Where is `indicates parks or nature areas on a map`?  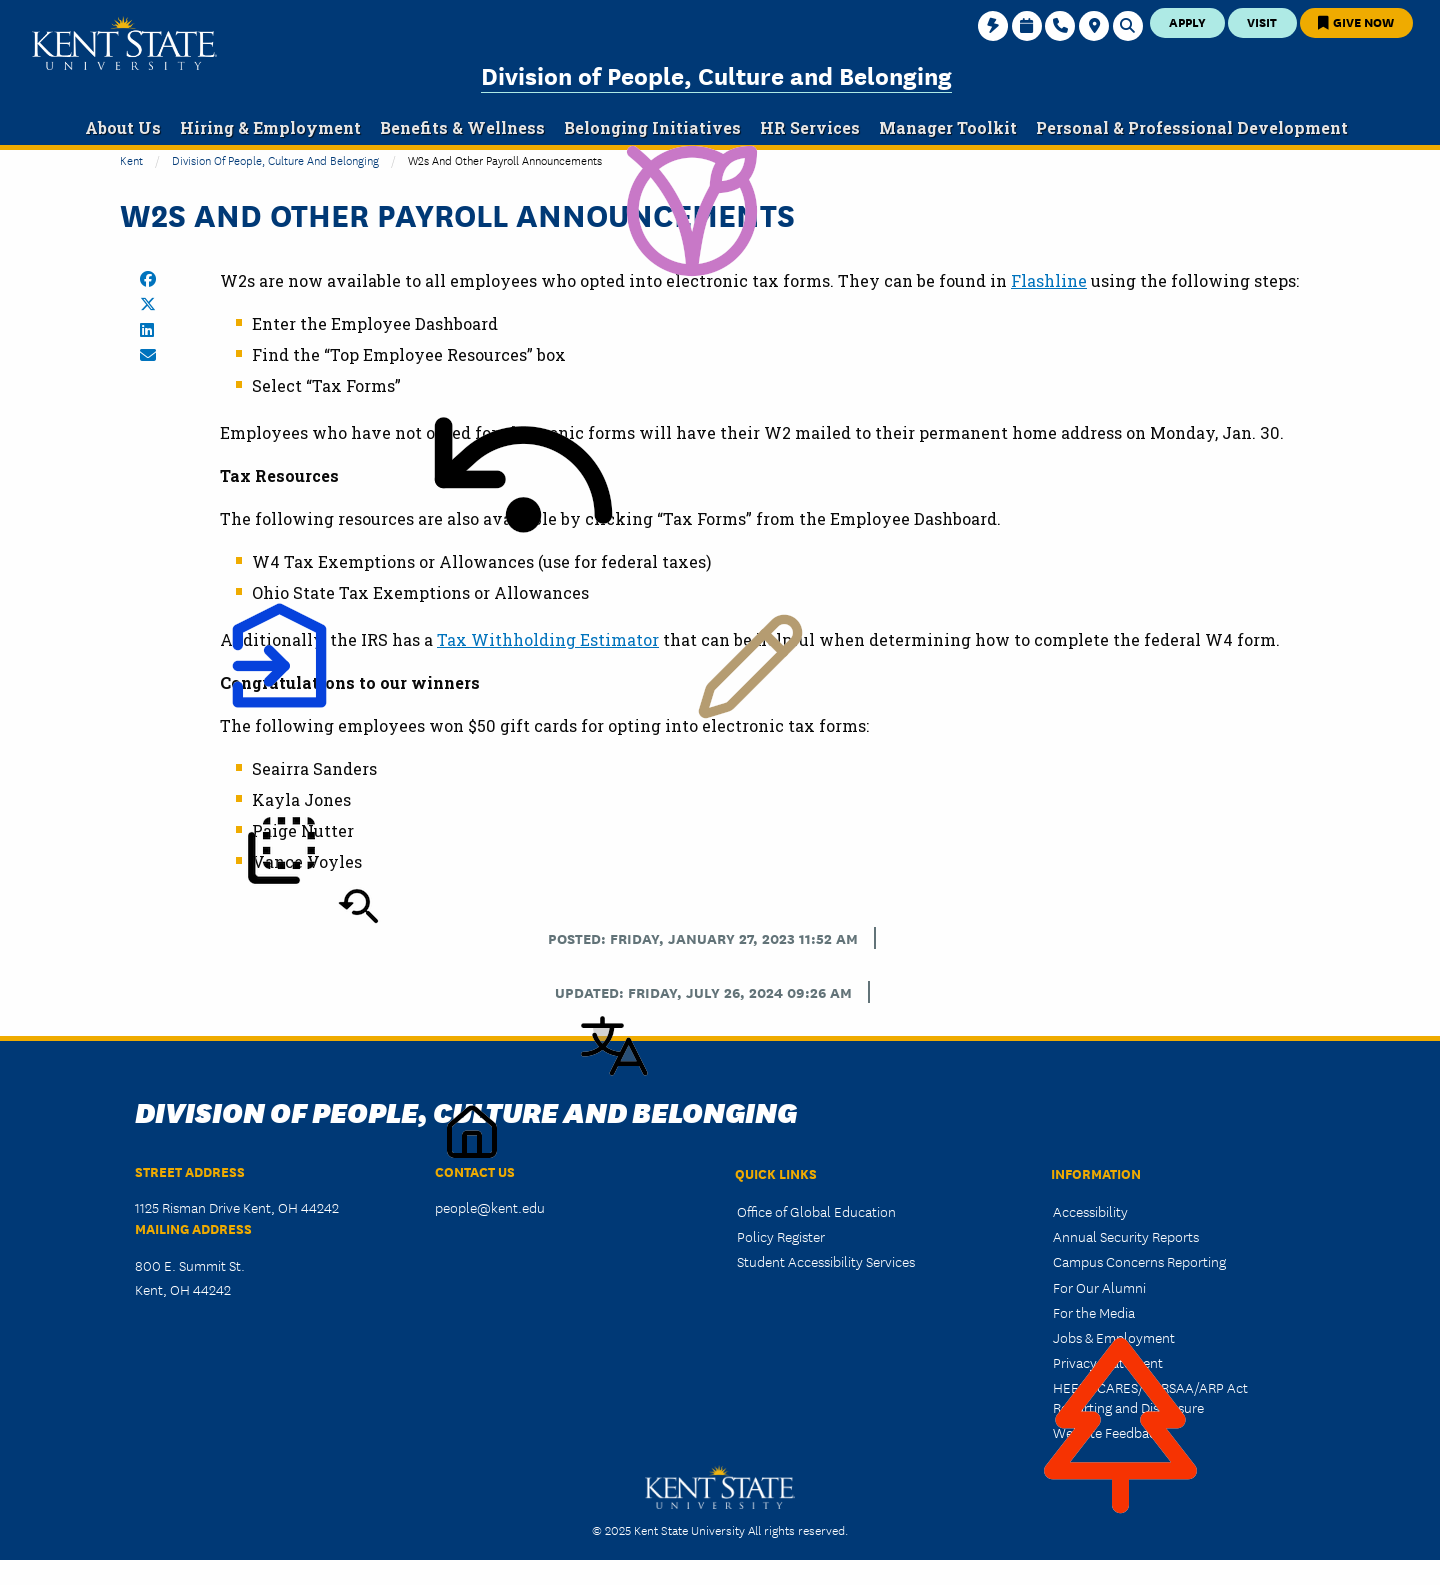 indicates parks or nature areas on a map is located at coordinates (1120, 1425).